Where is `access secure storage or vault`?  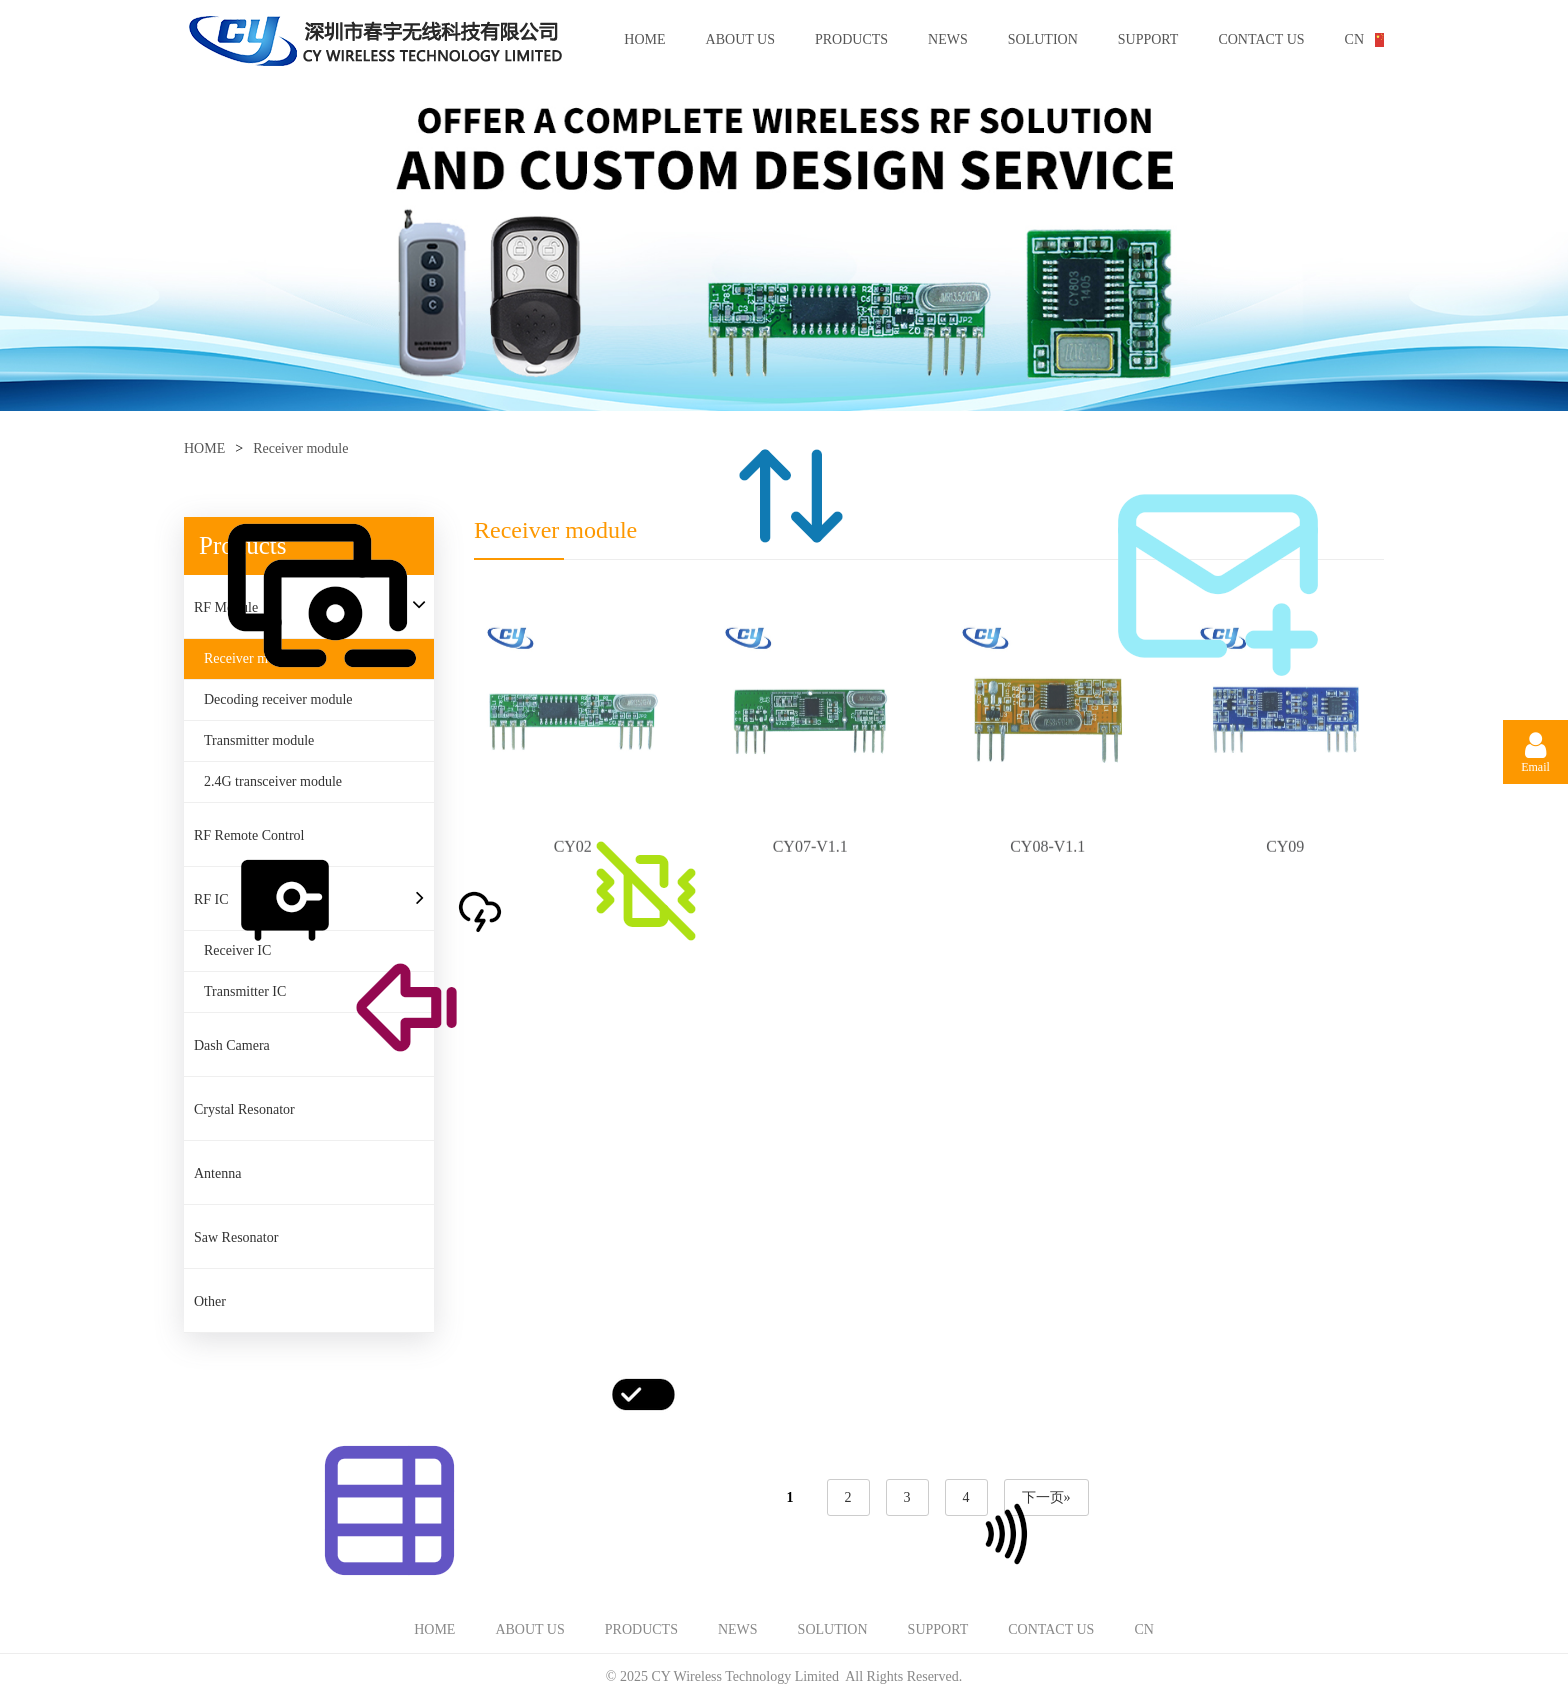
access secure storage or vault is located at coordinates (285, 897).